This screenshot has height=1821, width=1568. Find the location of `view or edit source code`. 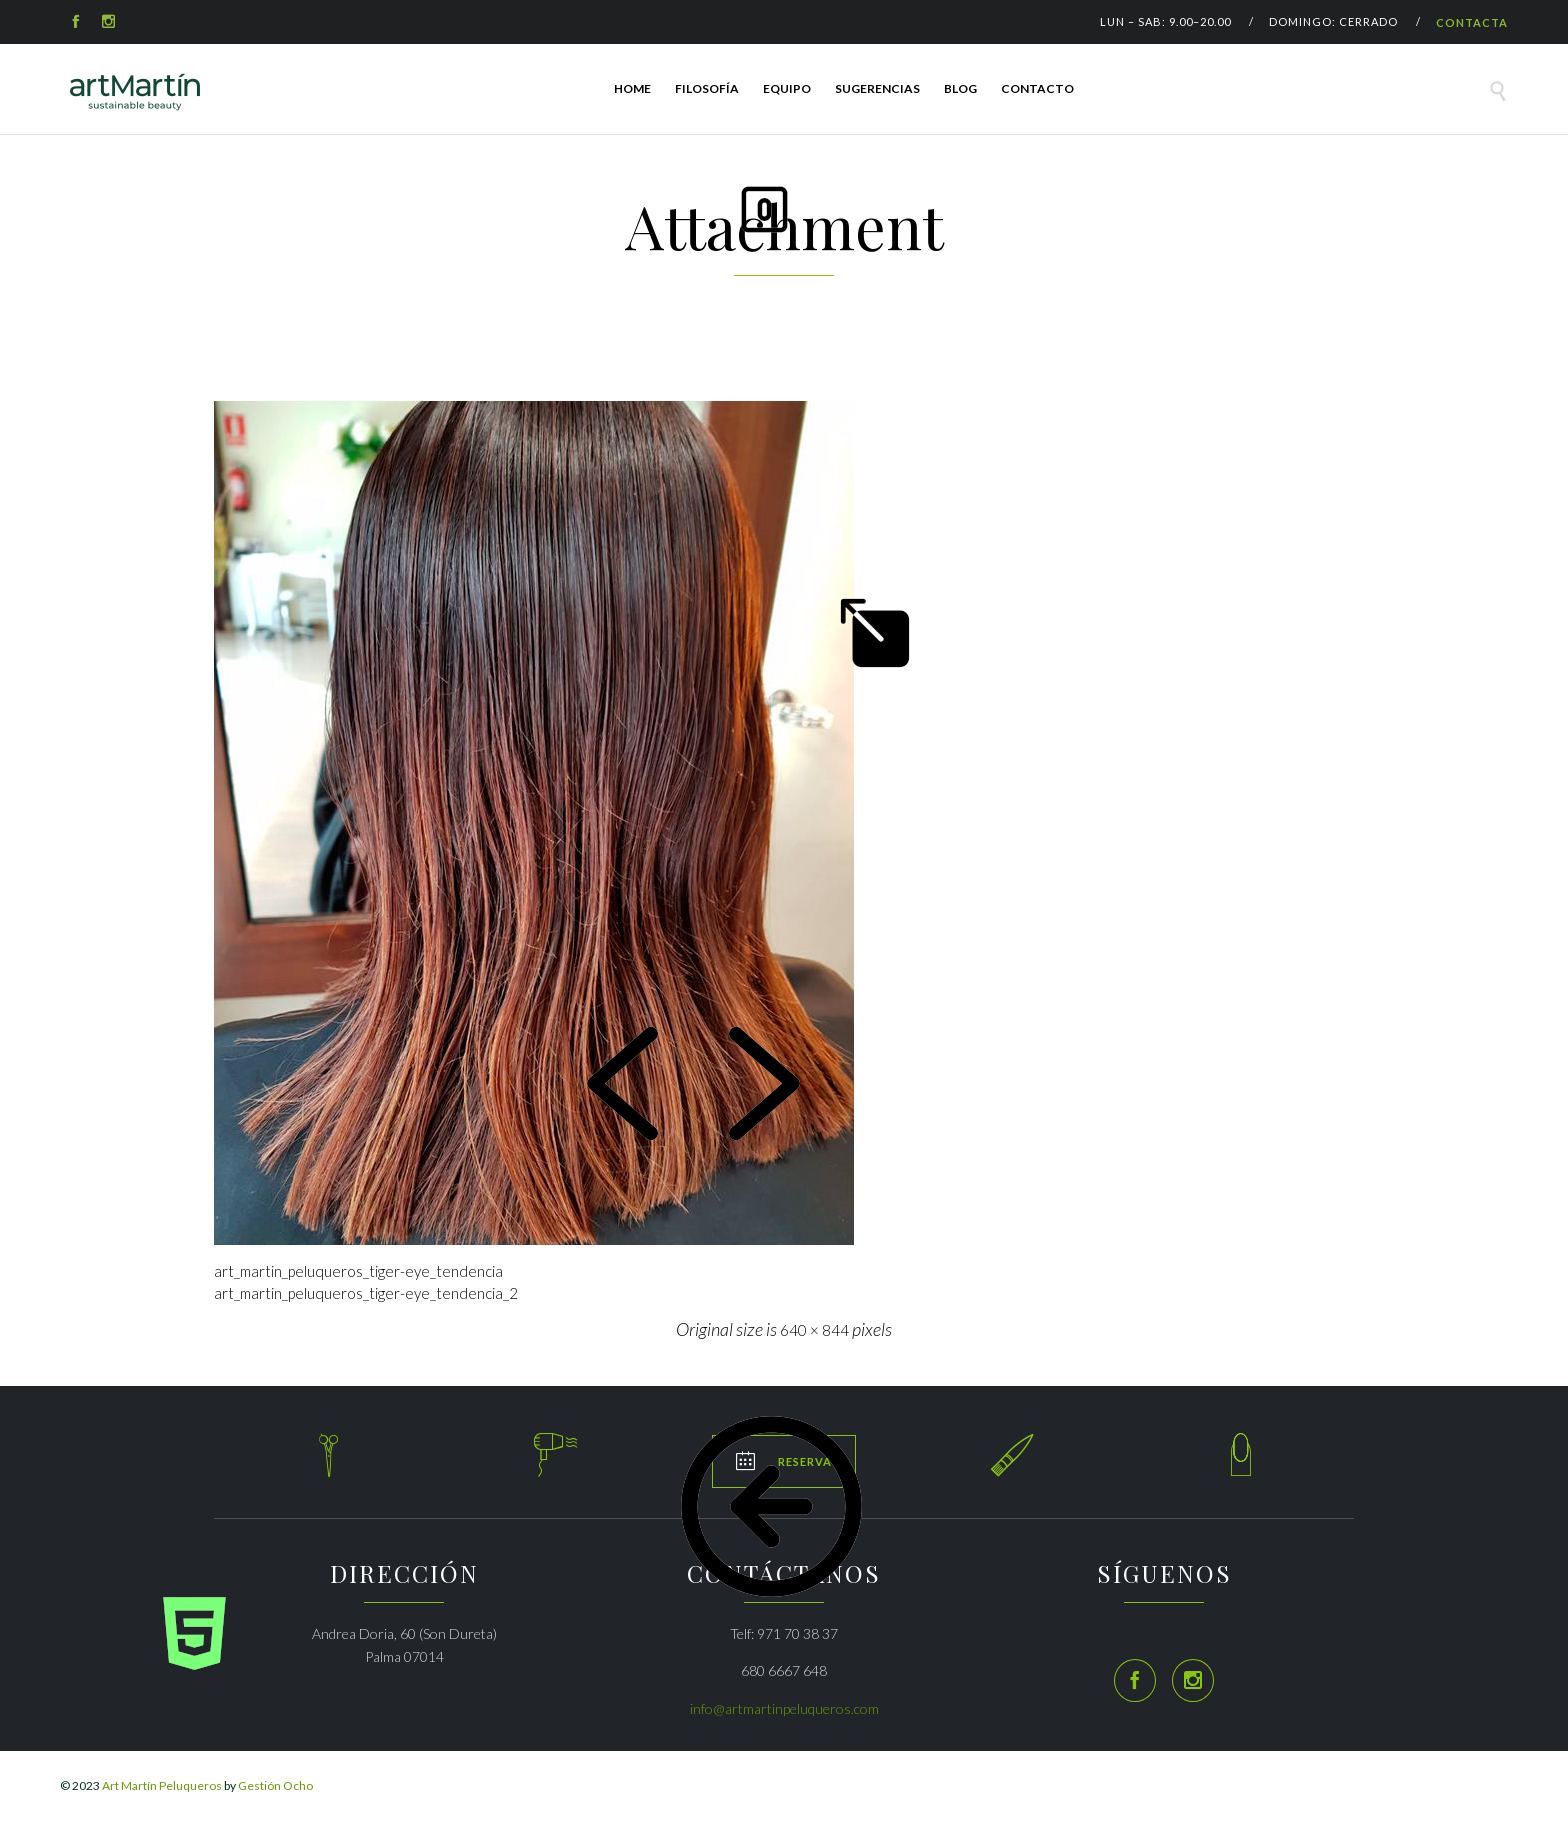

view or edit source code is located at coordinates (693, 1083).